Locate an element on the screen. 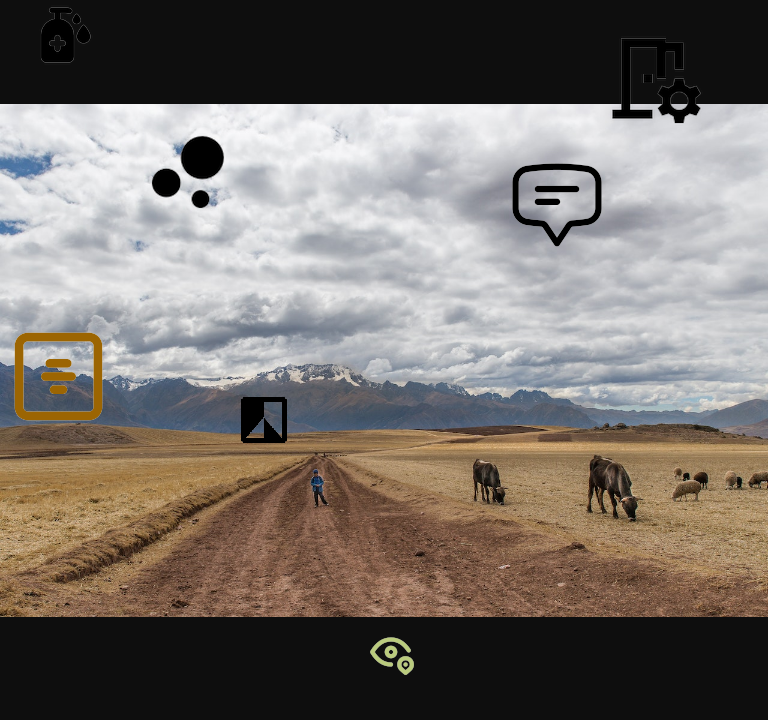 The width and height of the screenshot is (768, 720). view bubble chart visualization is located at coordinates (188, 172).